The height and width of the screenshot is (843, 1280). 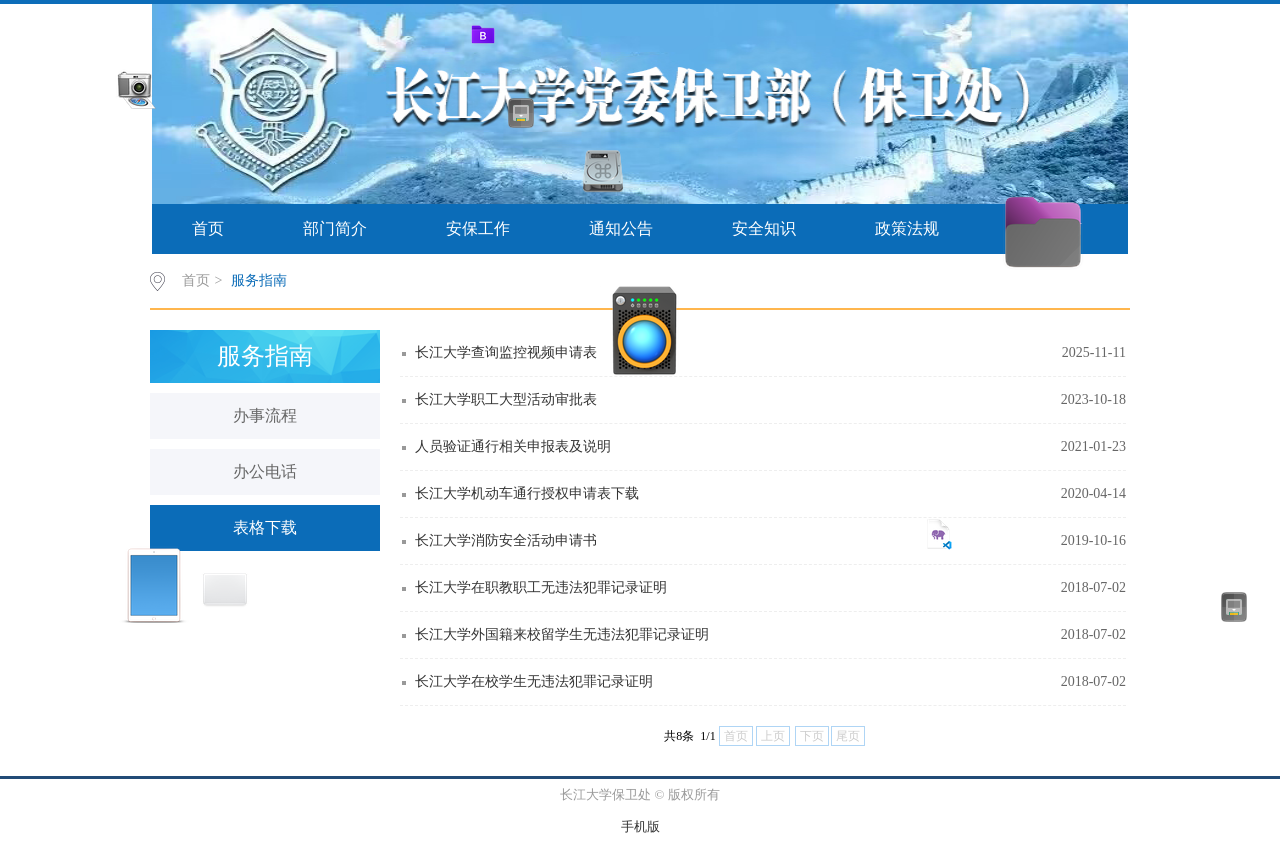 What do you see at coordinates (603, 171) in the screenshot?
I see `access the root system drive` at bounding box center [603, 171].